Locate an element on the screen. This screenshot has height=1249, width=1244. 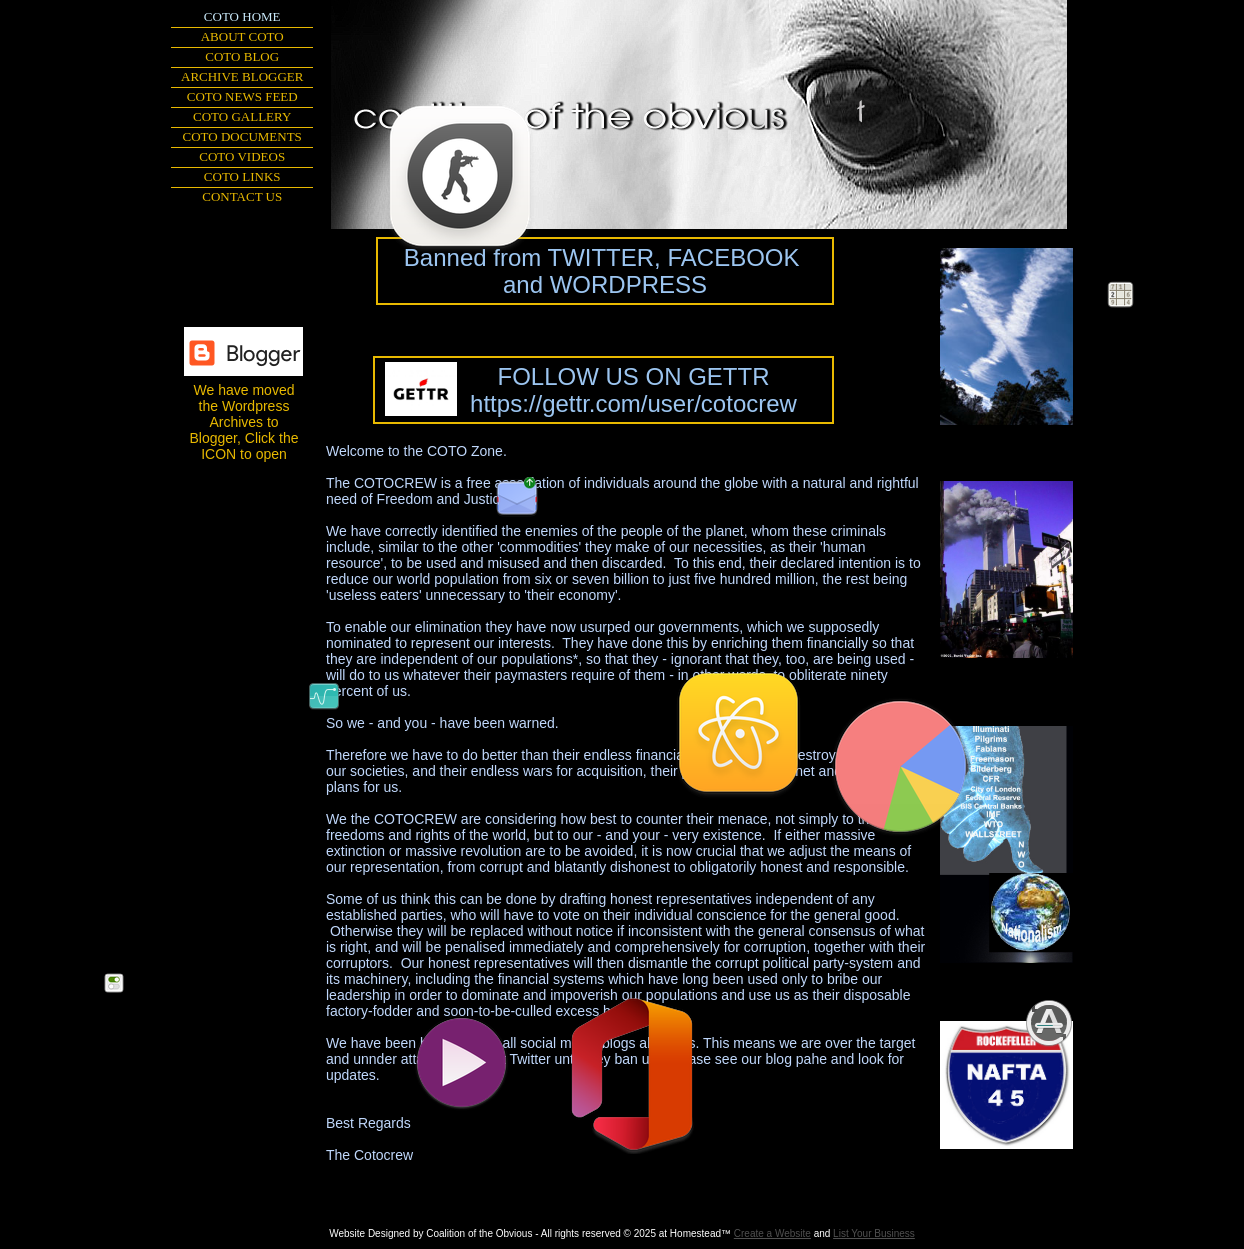
indicates video content or media files is located at coordinates (461, 1062).